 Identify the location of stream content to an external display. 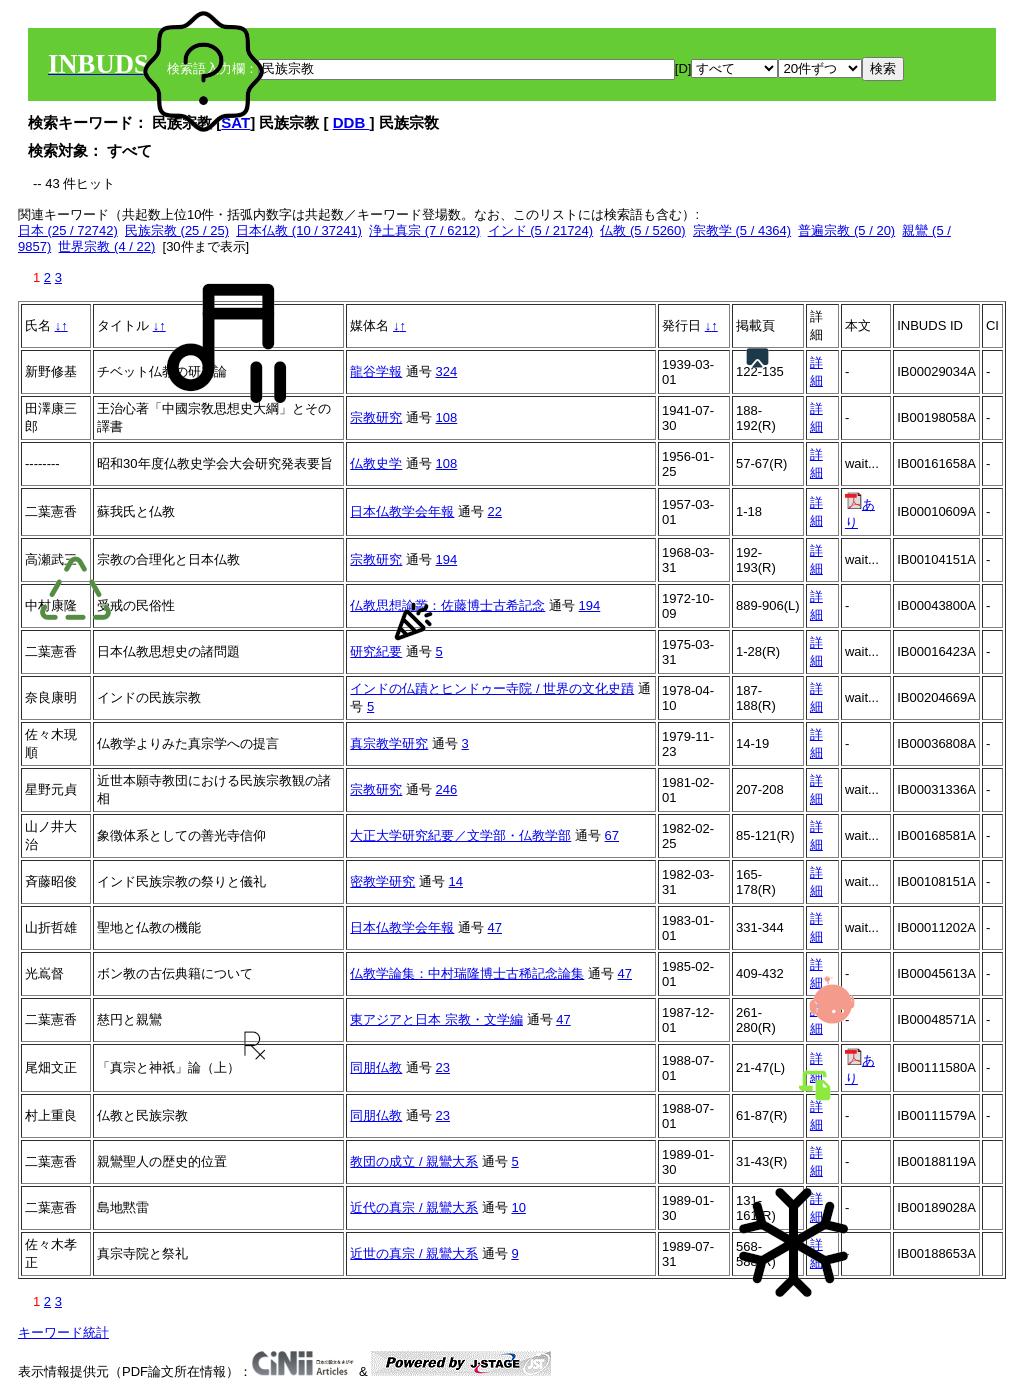
(757, 357).